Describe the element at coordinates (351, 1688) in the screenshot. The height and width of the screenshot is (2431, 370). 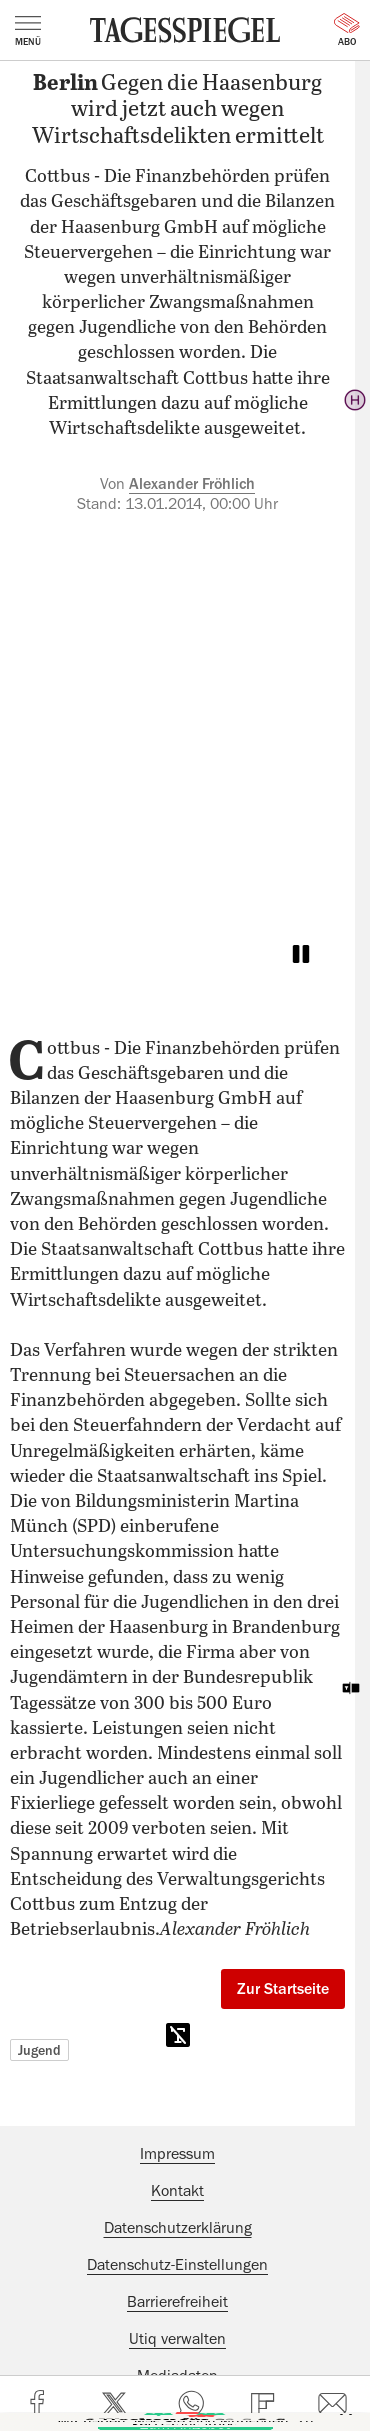
I see `enter text in an input field` at that location.